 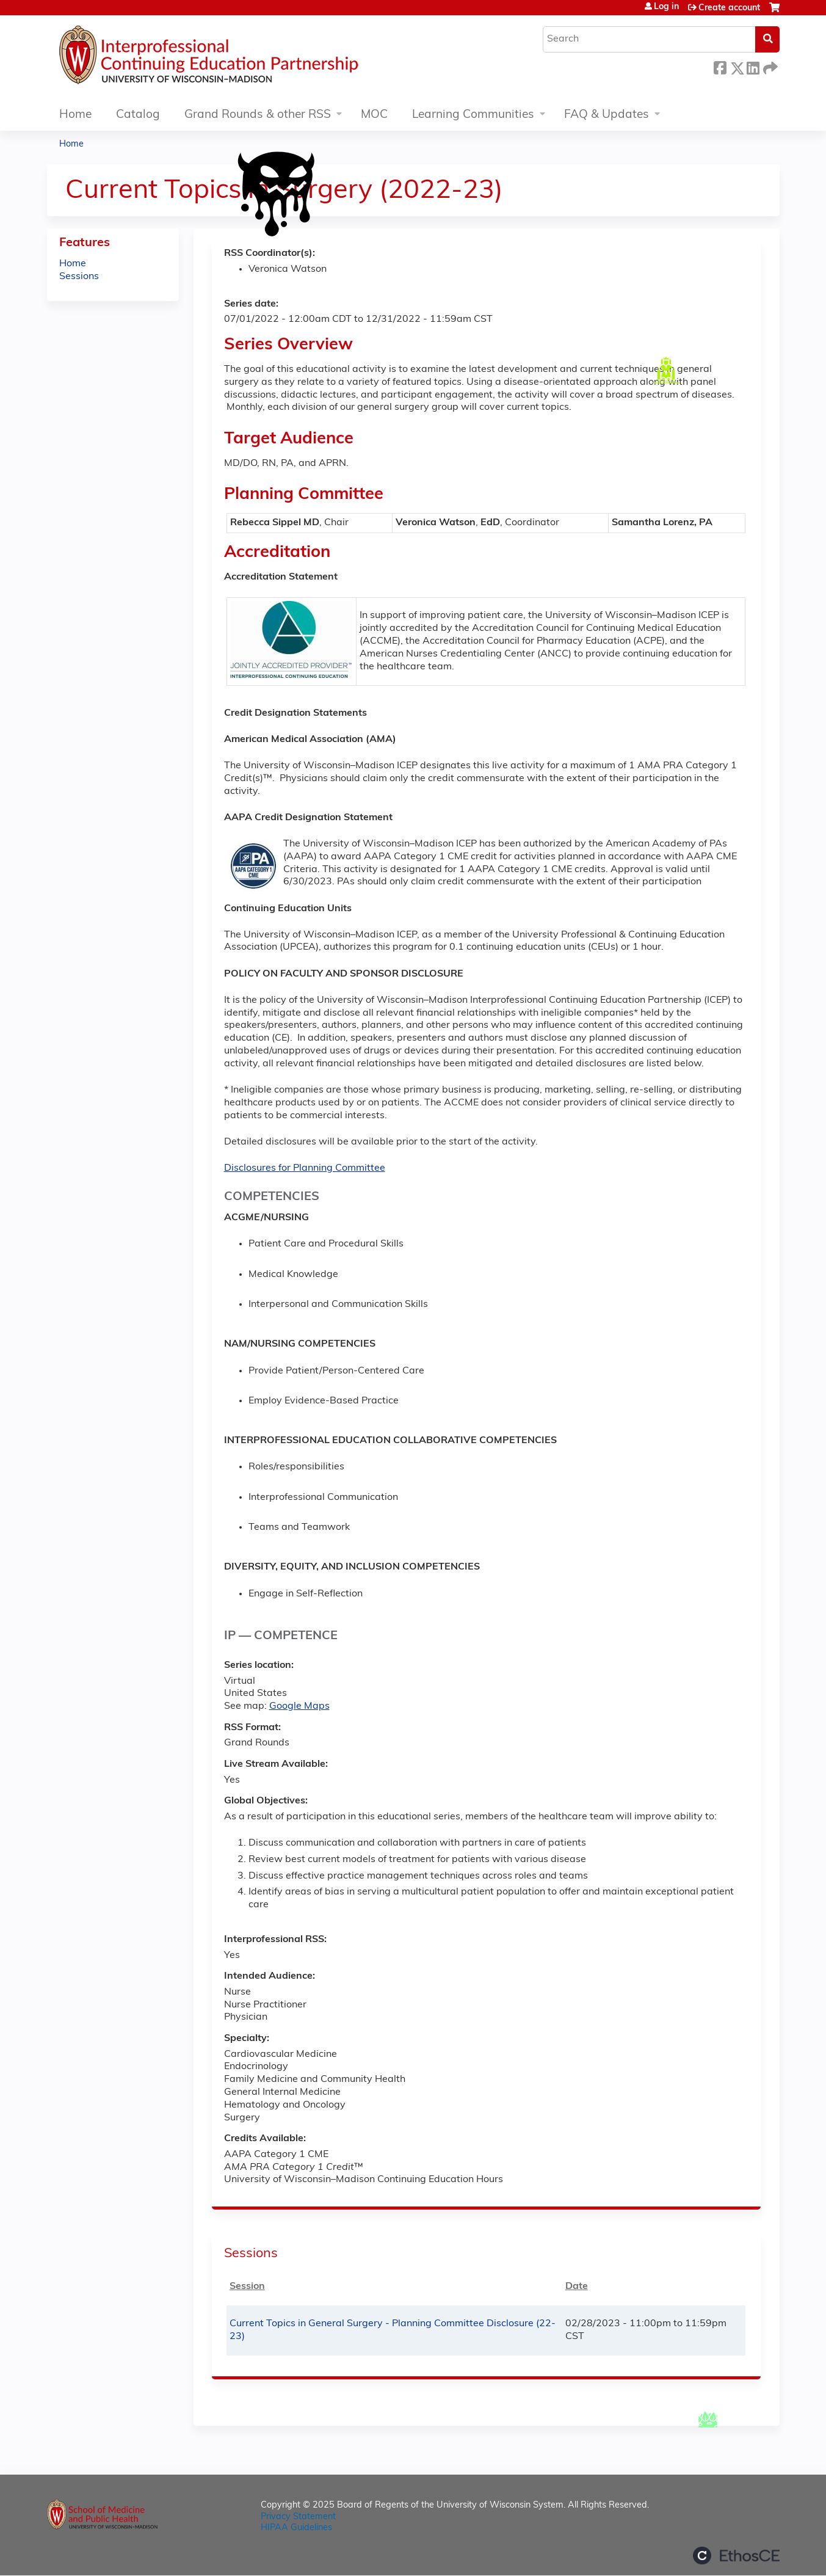 What do you see at coordinates (275, 194) in the screenshot?
I see `a demon or monster enemy character type` at bounding box center [275, 194].